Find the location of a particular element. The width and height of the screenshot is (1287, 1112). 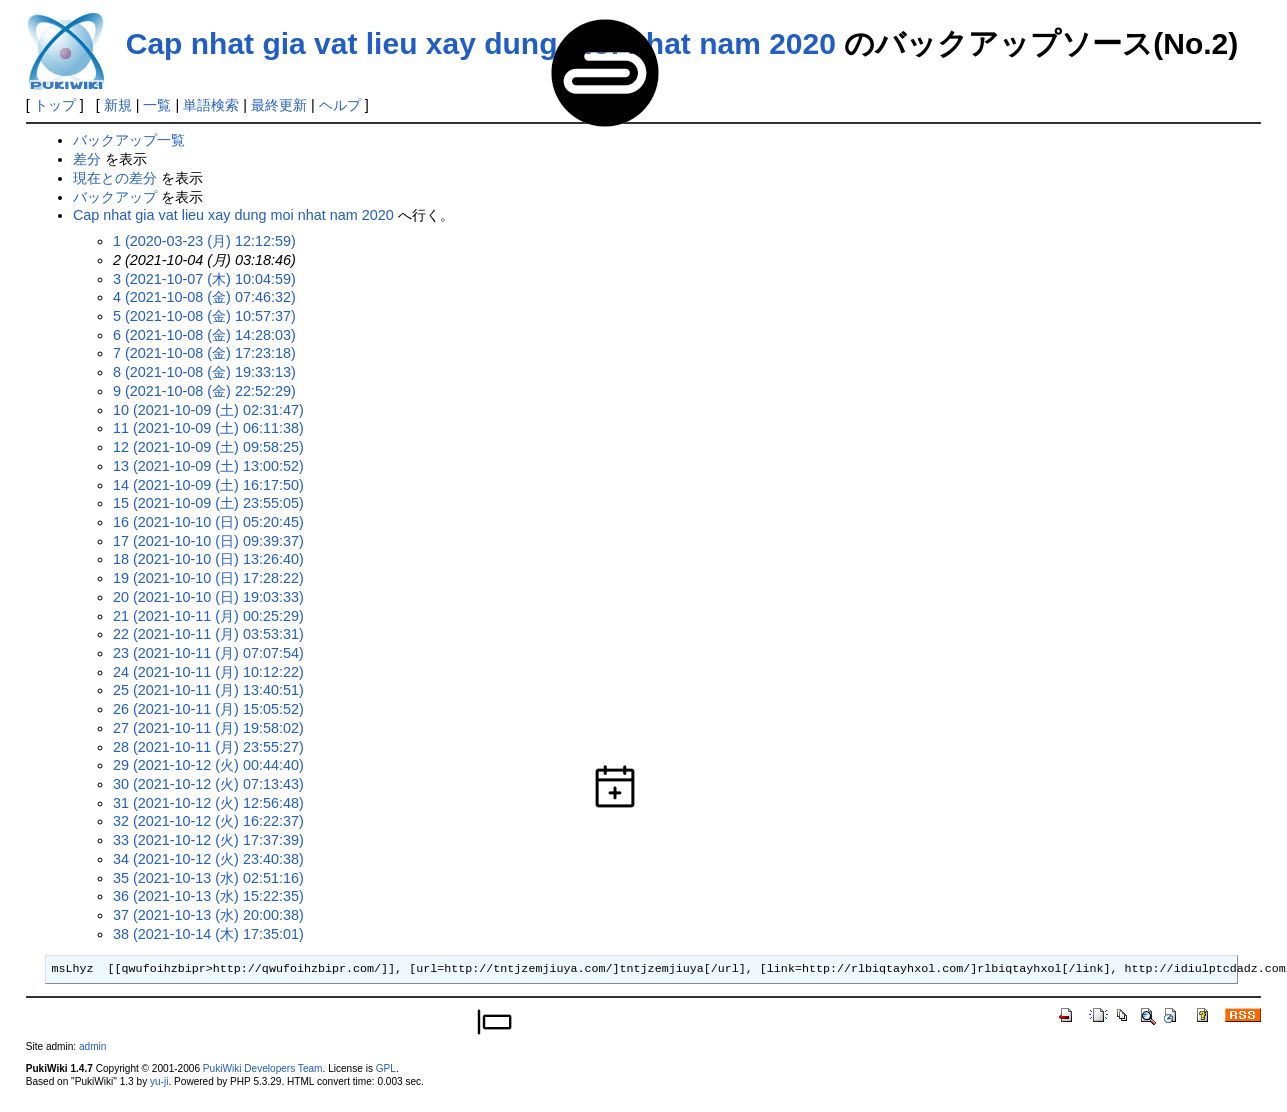

add a new calendar event is located at coordinates (615, 788).